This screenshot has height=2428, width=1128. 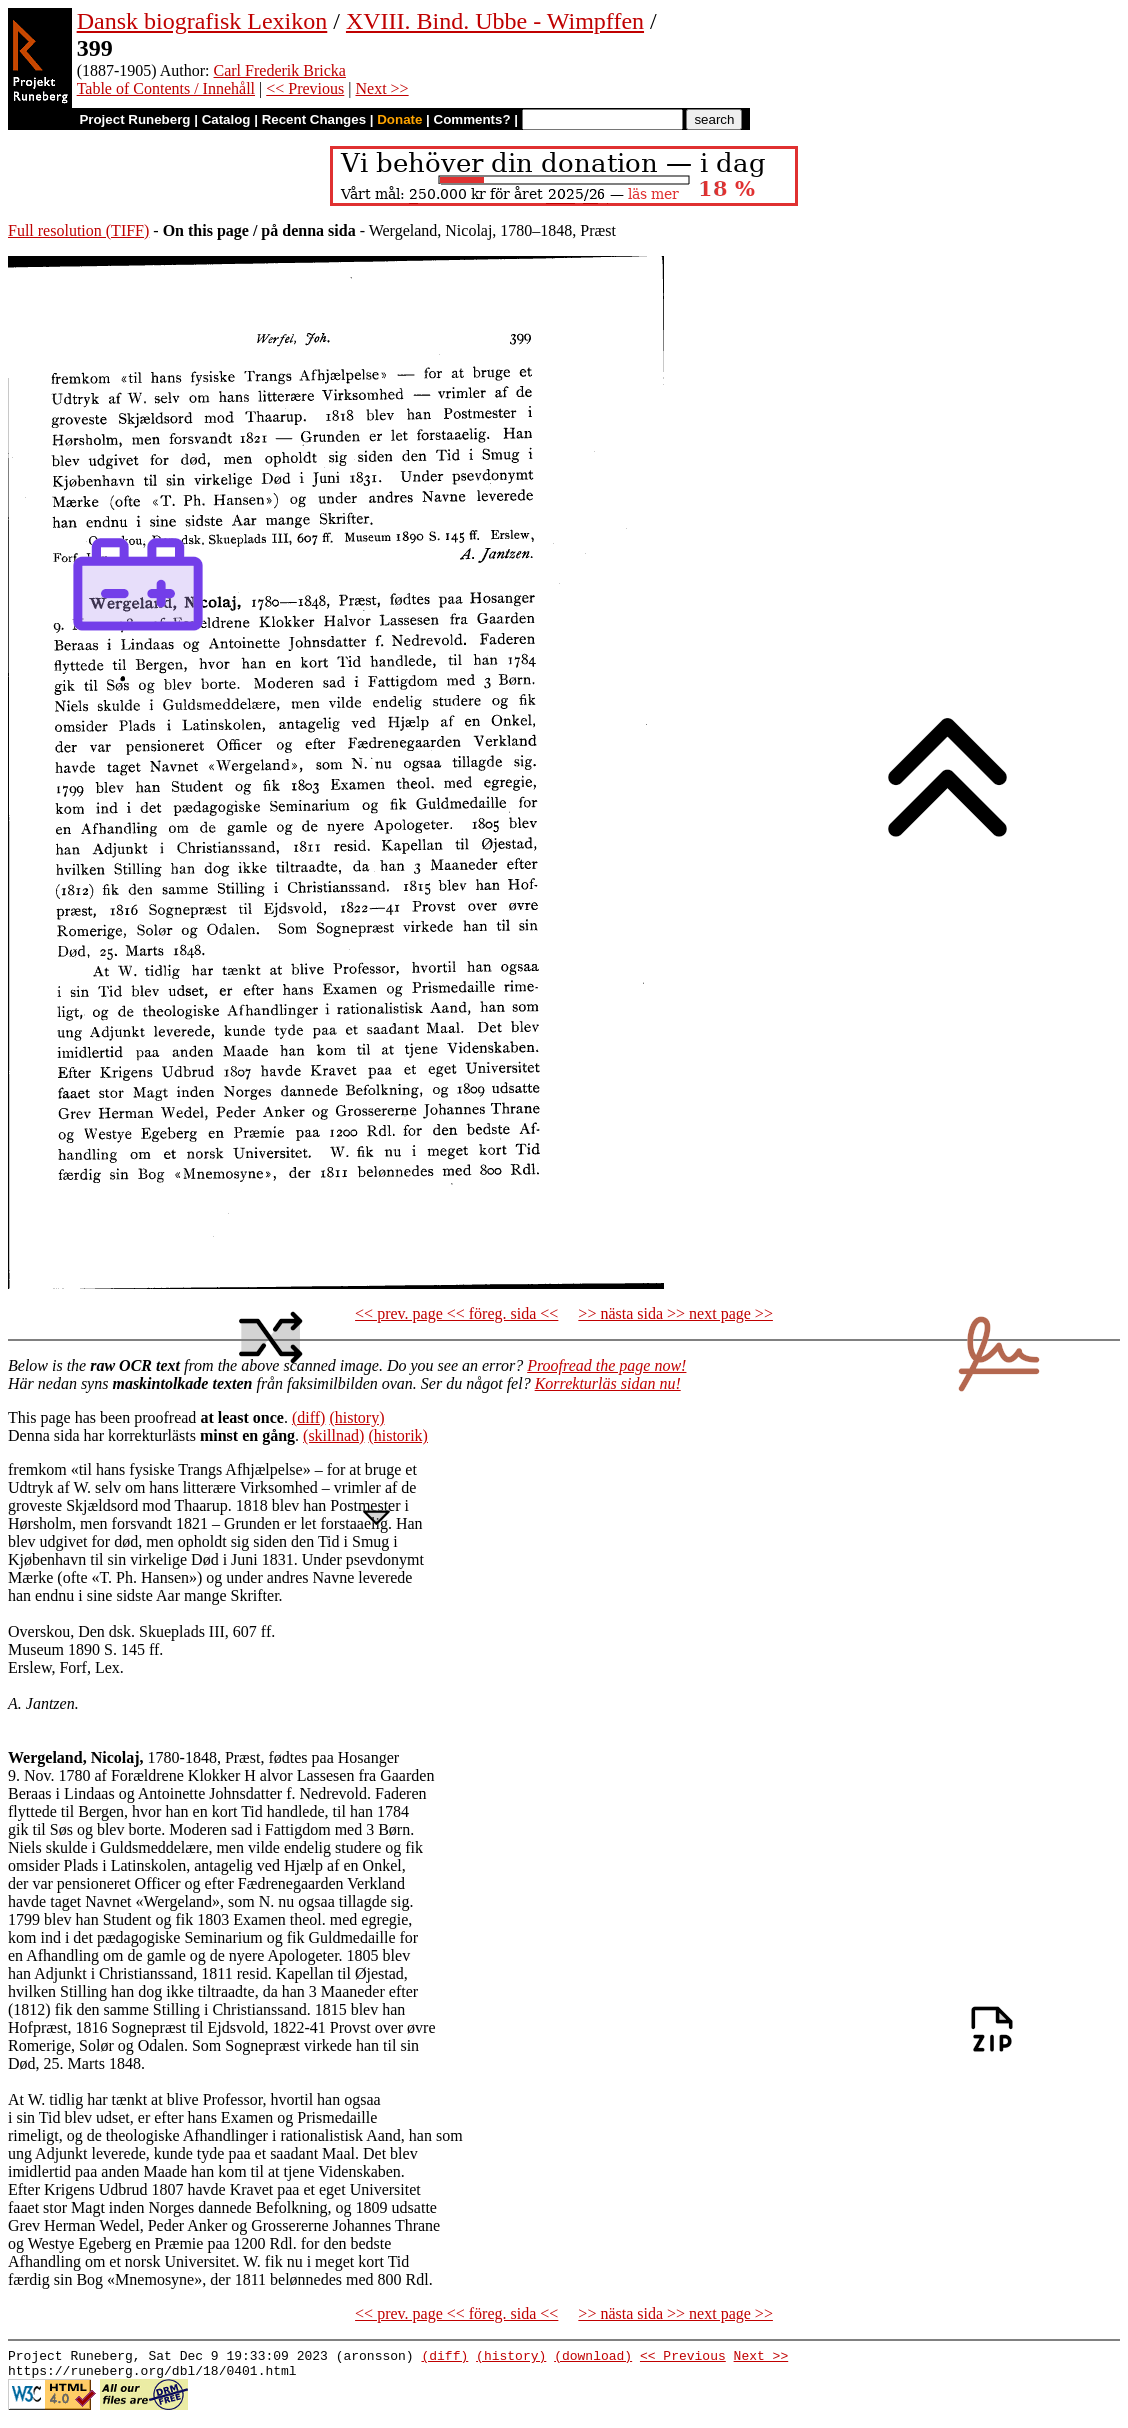 I want to click on view car battery status, so click(x=138, y=589).